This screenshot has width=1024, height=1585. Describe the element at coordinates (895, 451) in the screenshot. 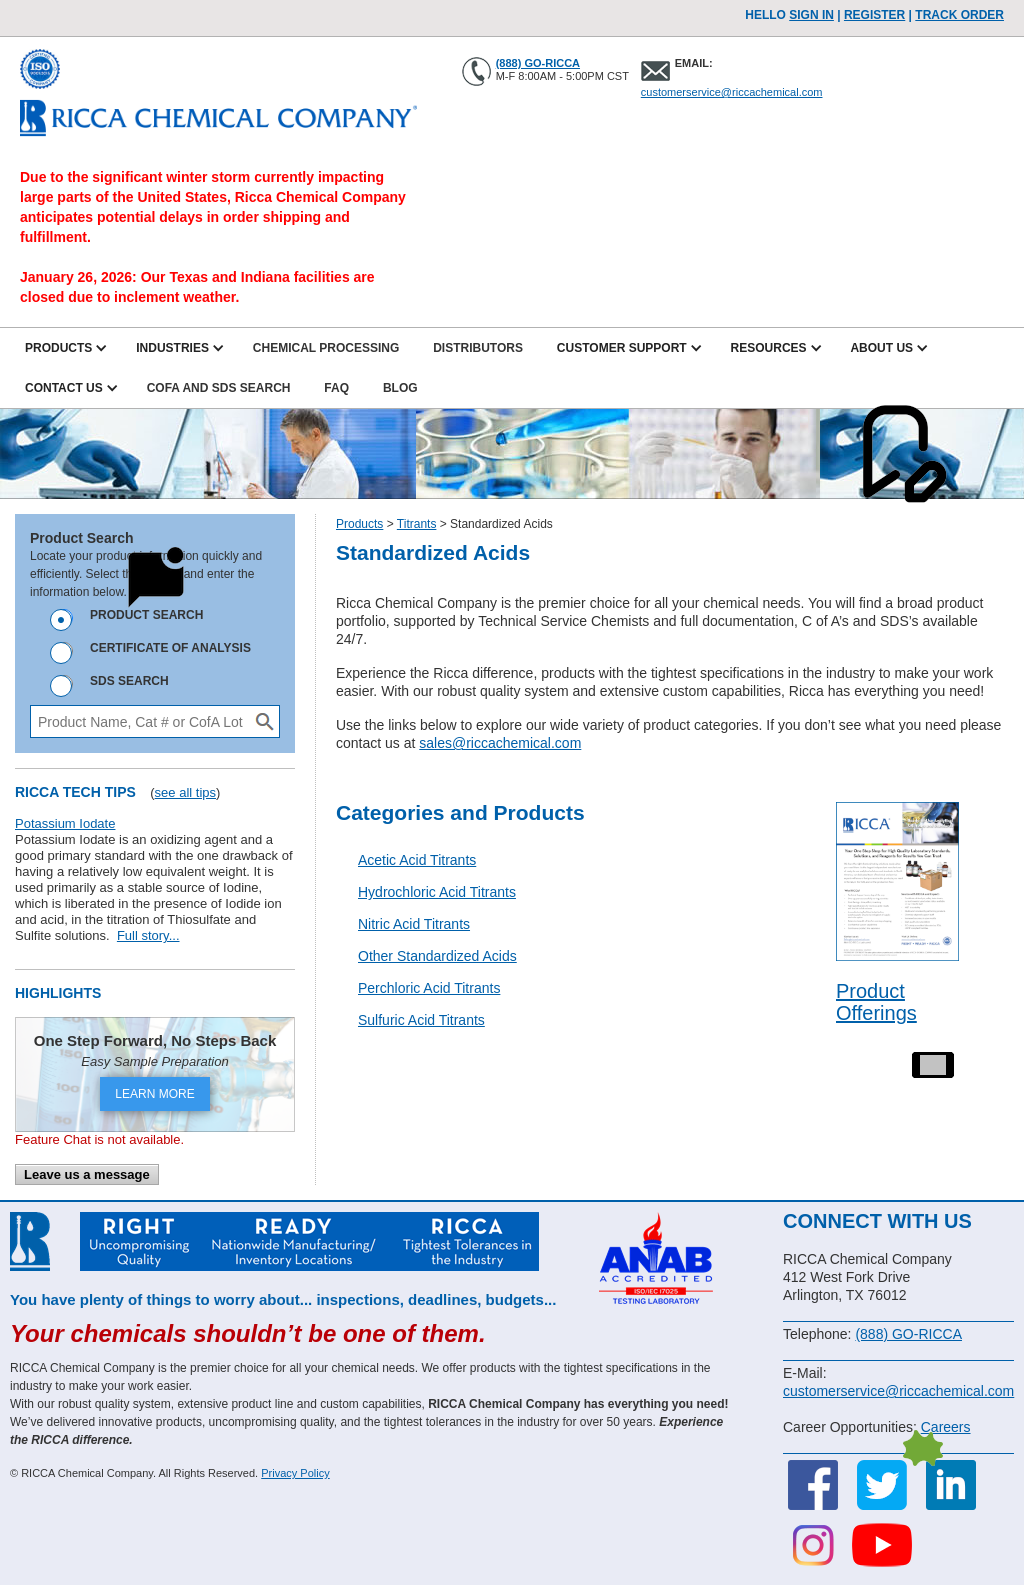

I see `edit a saved bookmark` at that location.